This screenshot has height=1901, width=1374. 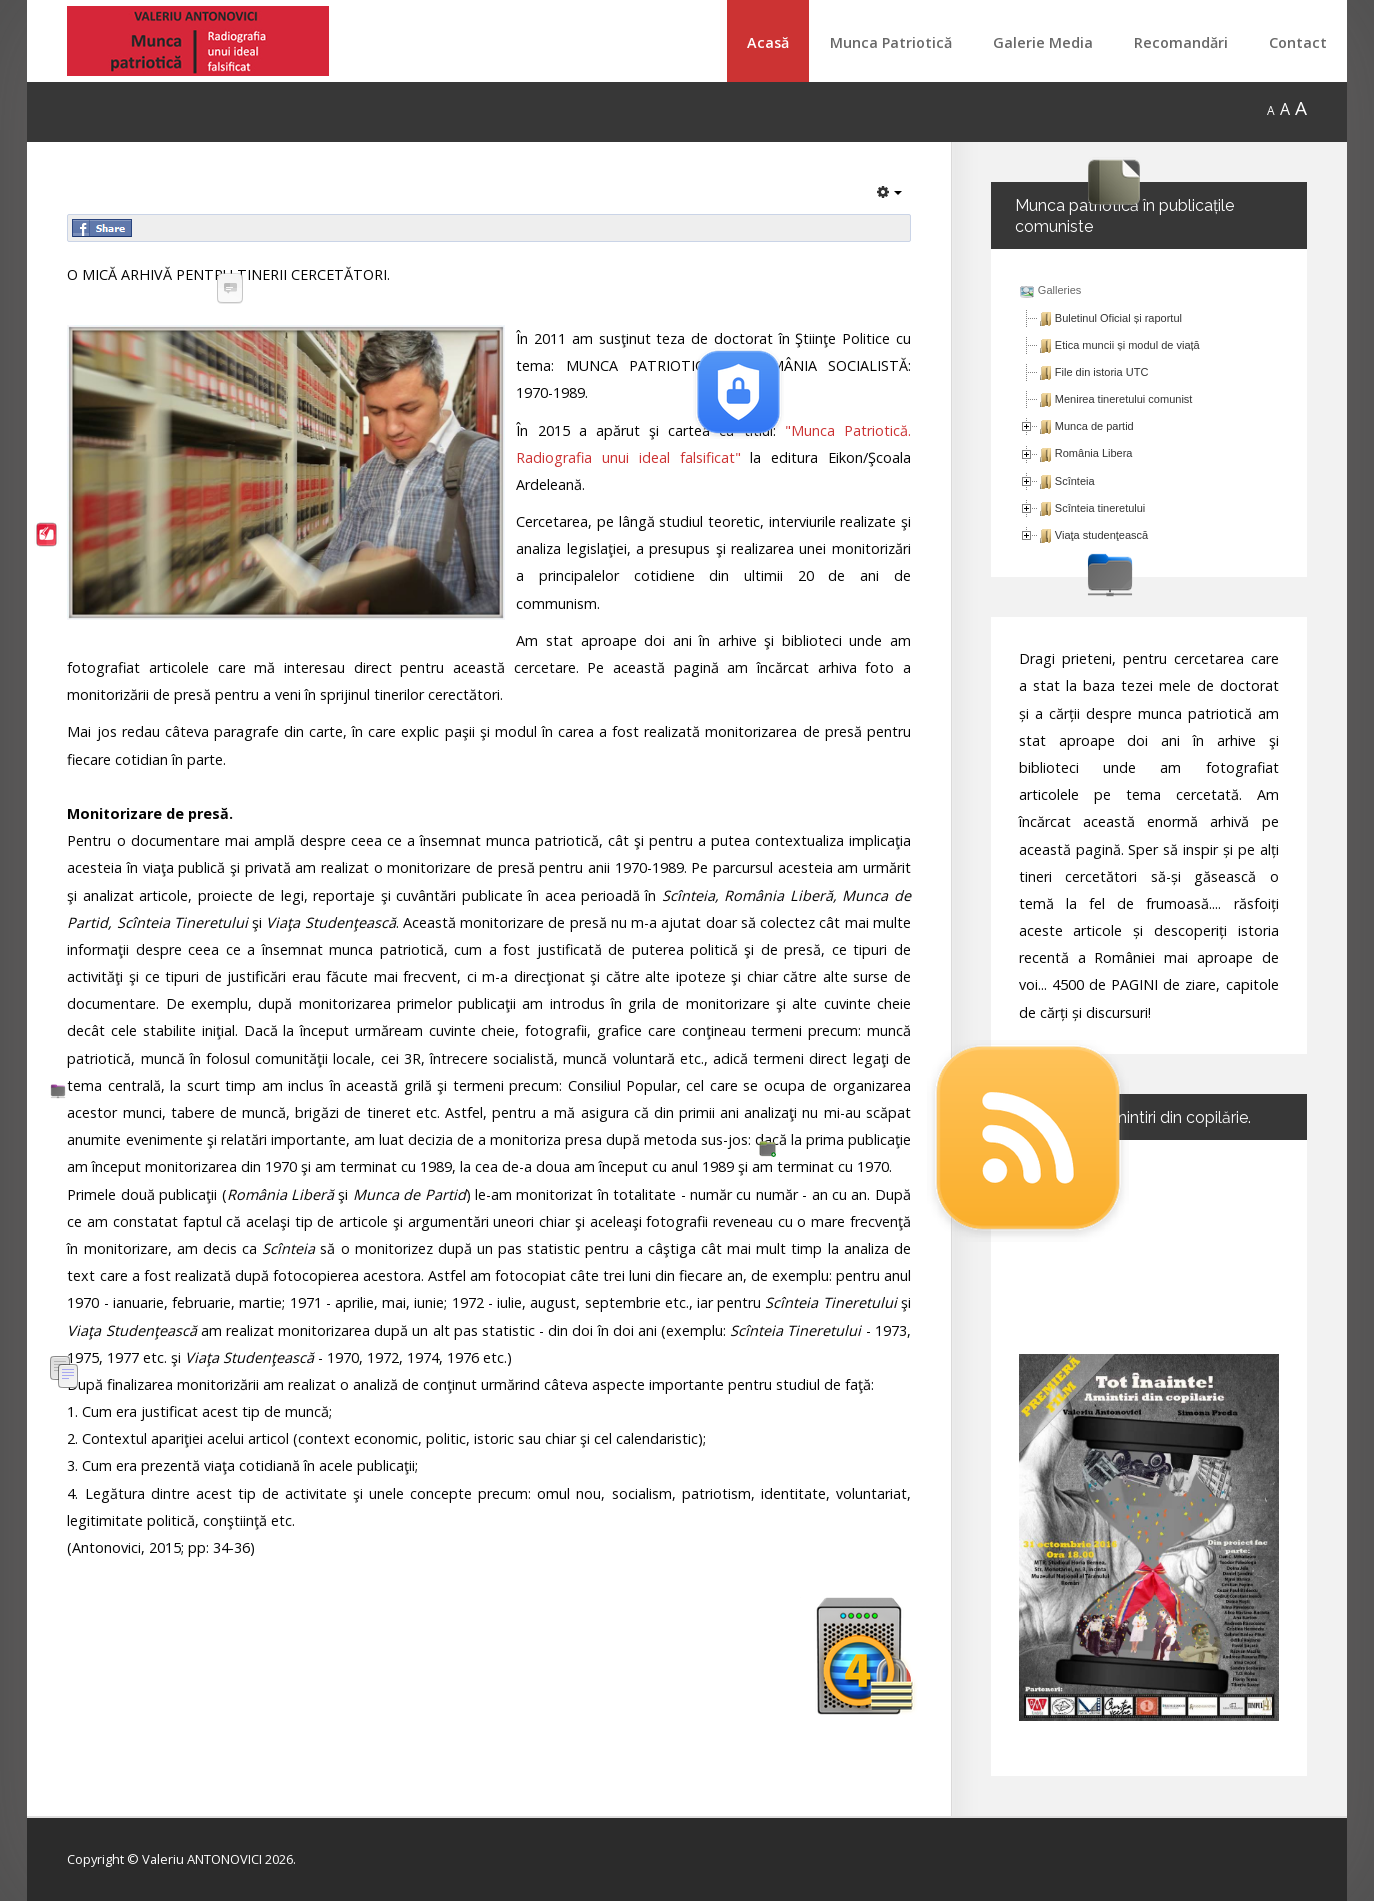 I want to click on open security & privacy settings, so click(x=738, y=393).